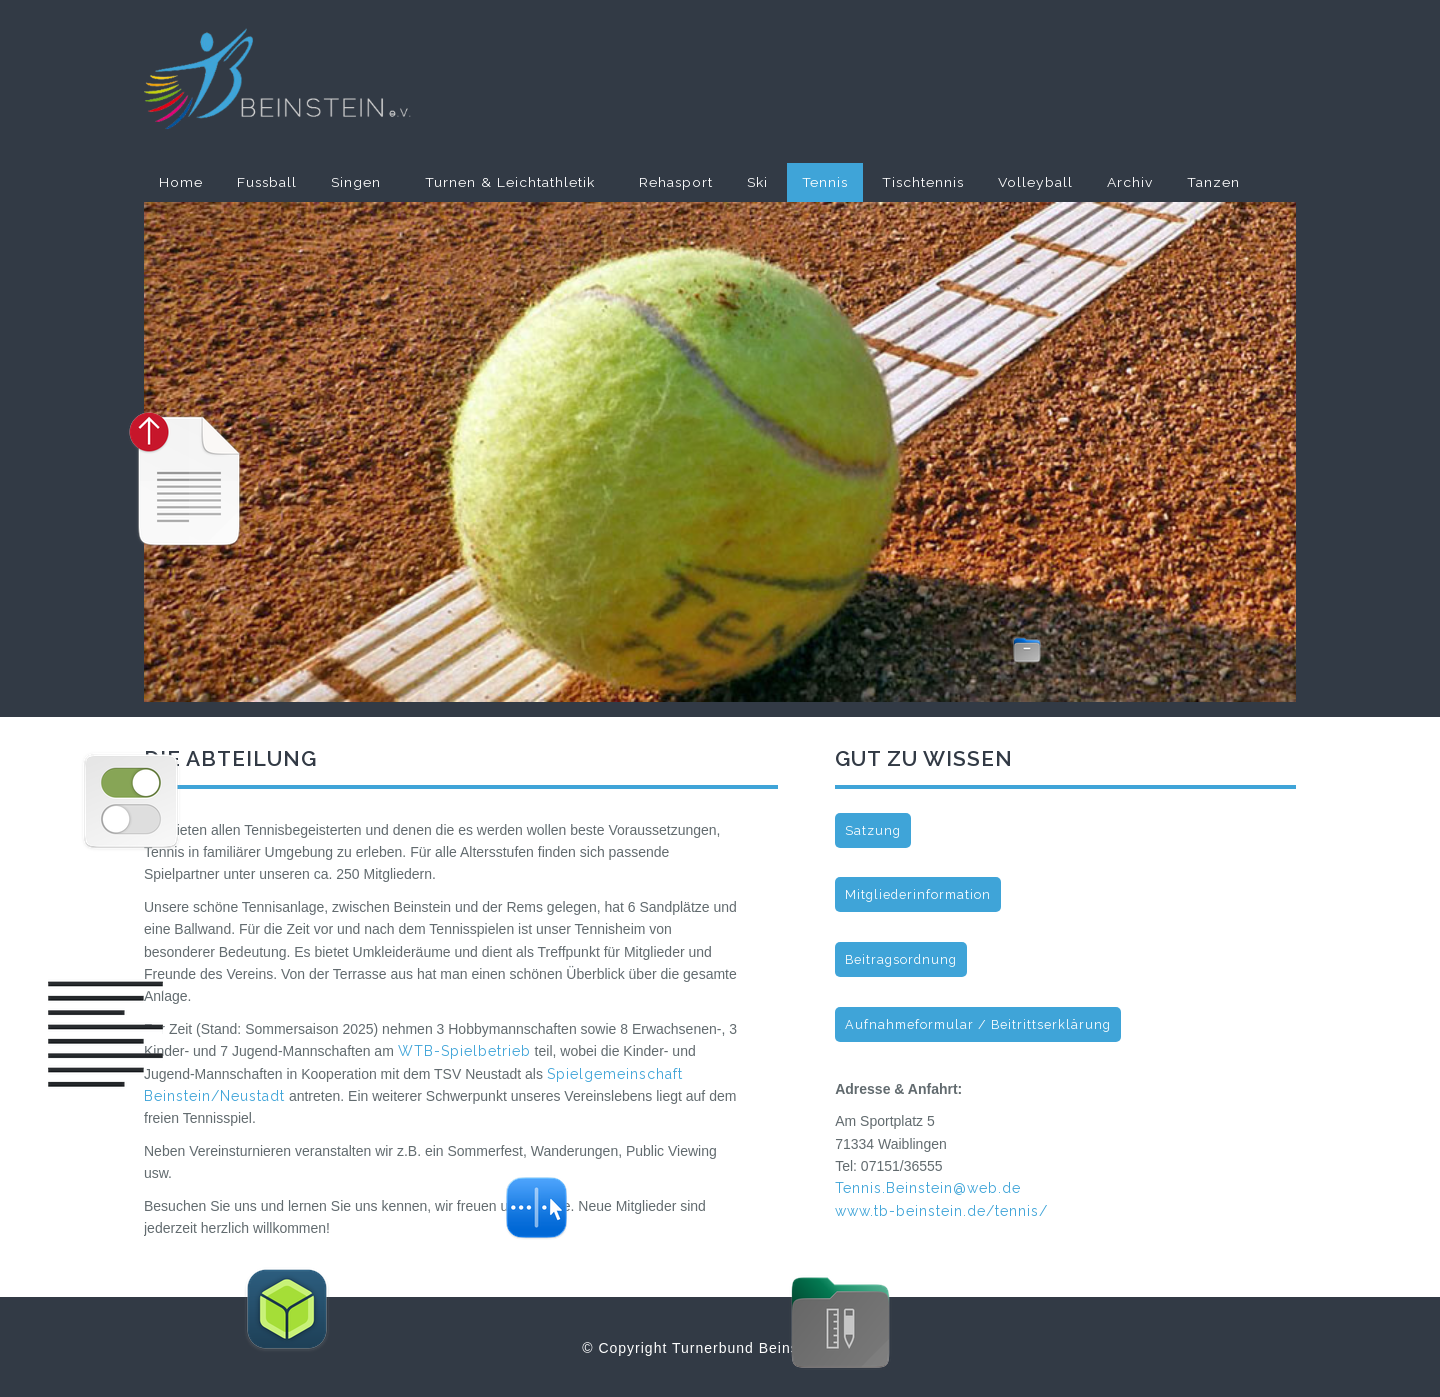 The height and width of the screenshot is (1397, 1440). I want to click on open system settings or preferences, so click(131, 801).